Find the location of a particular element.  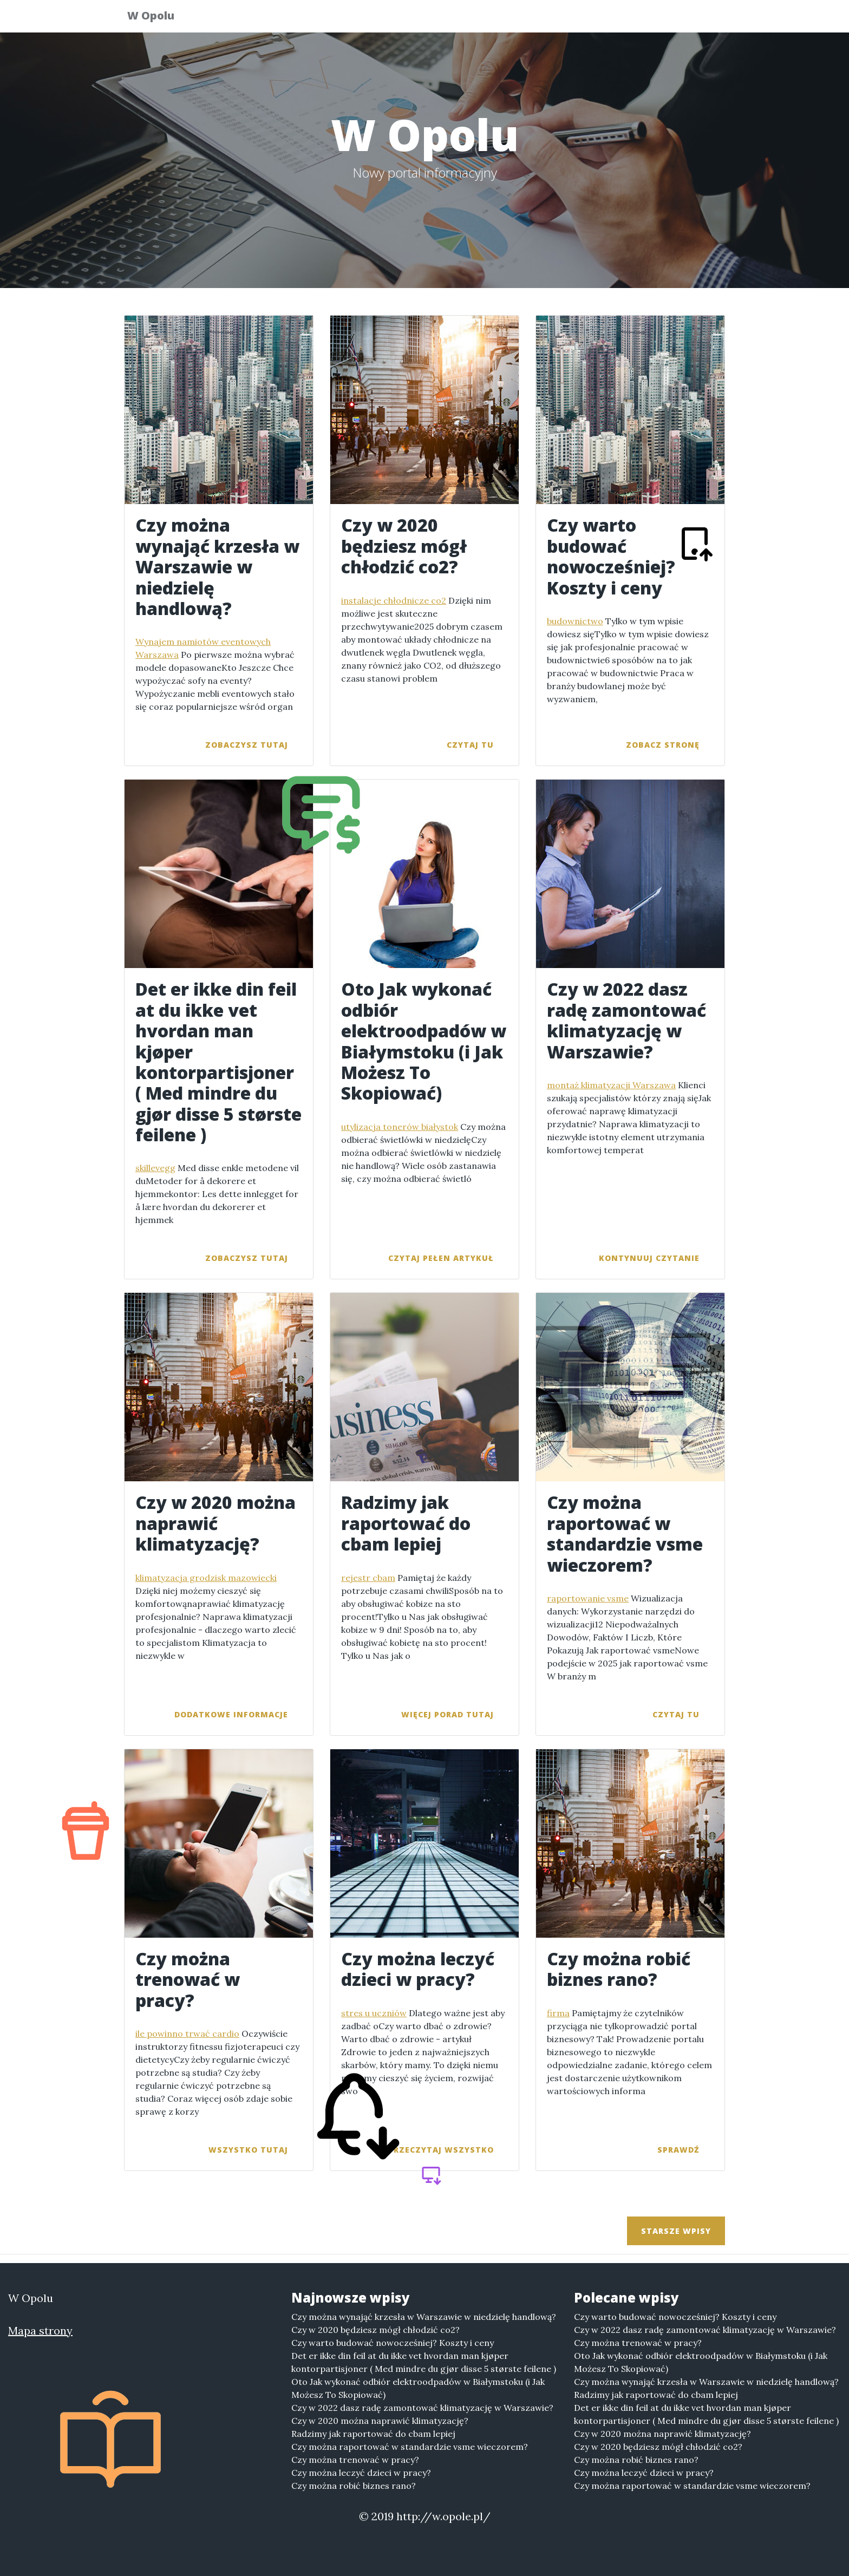

view payment or transaction messages is located at coordinates (321, 811).